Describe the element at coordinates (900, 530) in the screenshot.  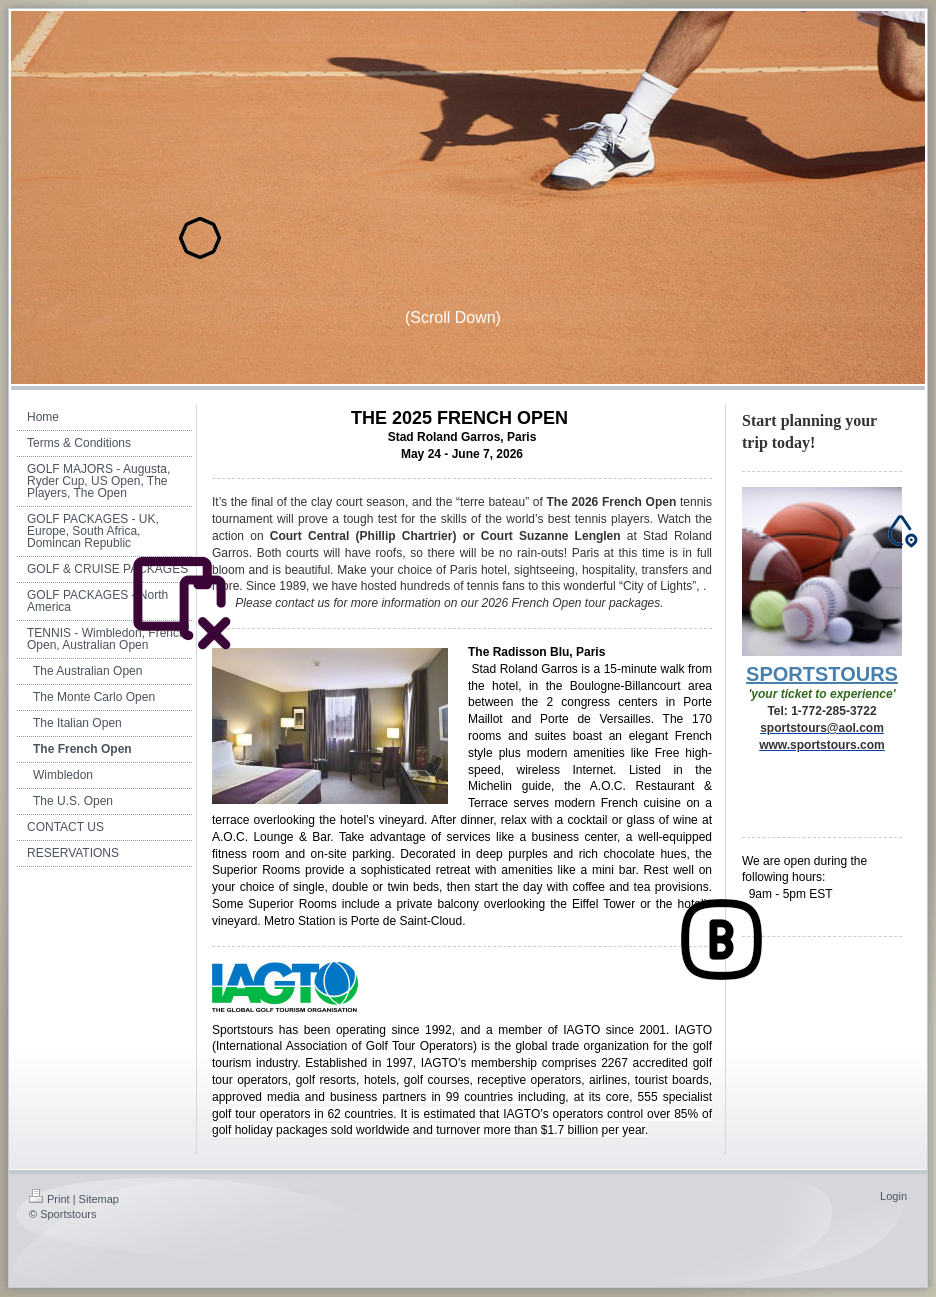
I see `view water source location` at that location.